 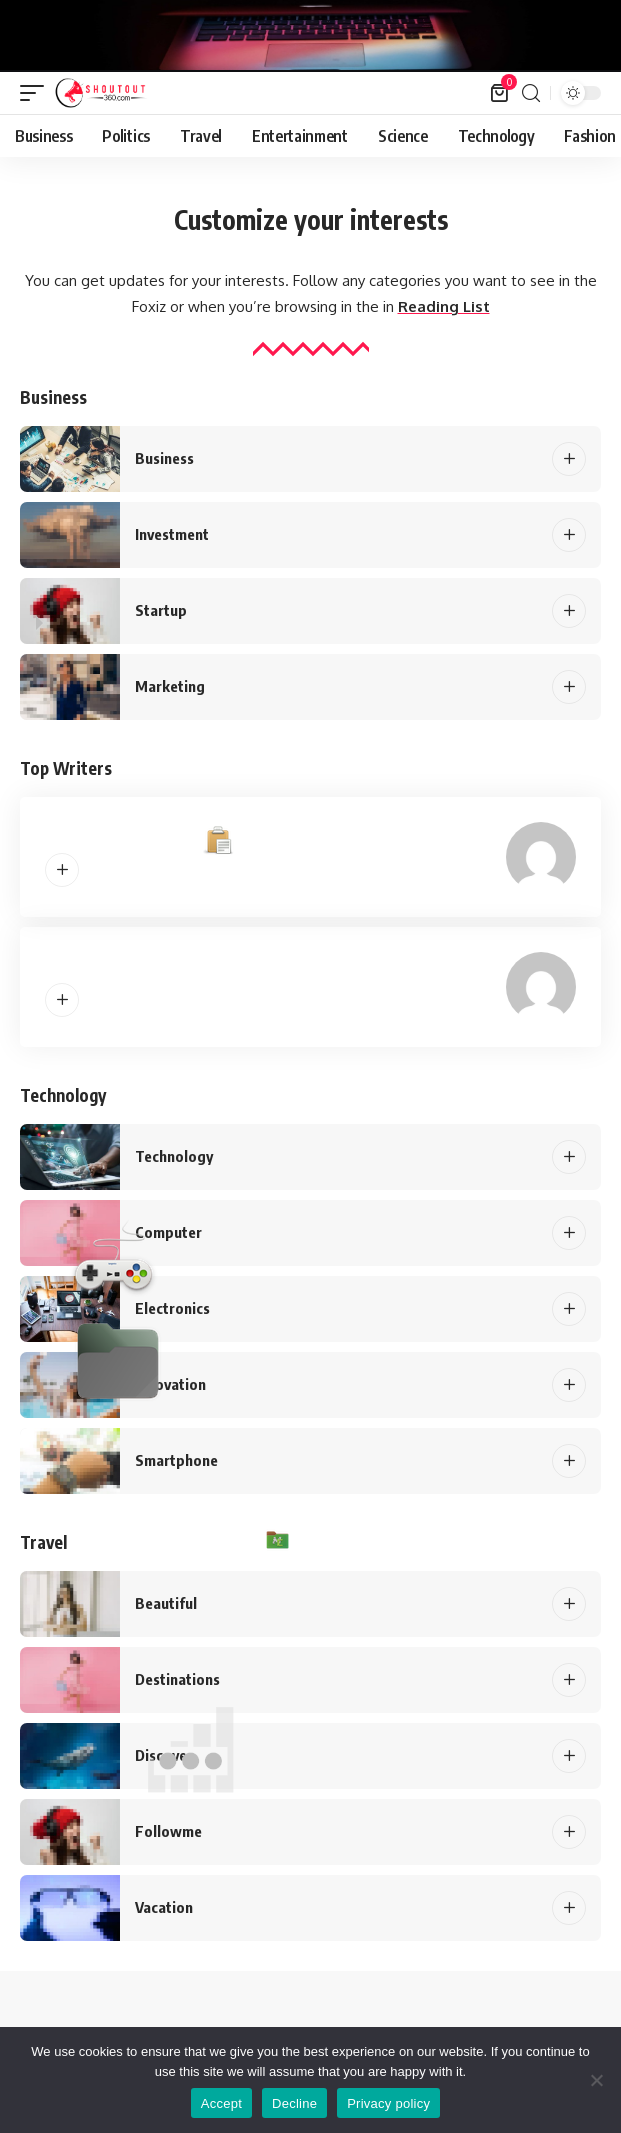 I want to click on folder ready to accept dragged files, so click(x=118, y=1361).